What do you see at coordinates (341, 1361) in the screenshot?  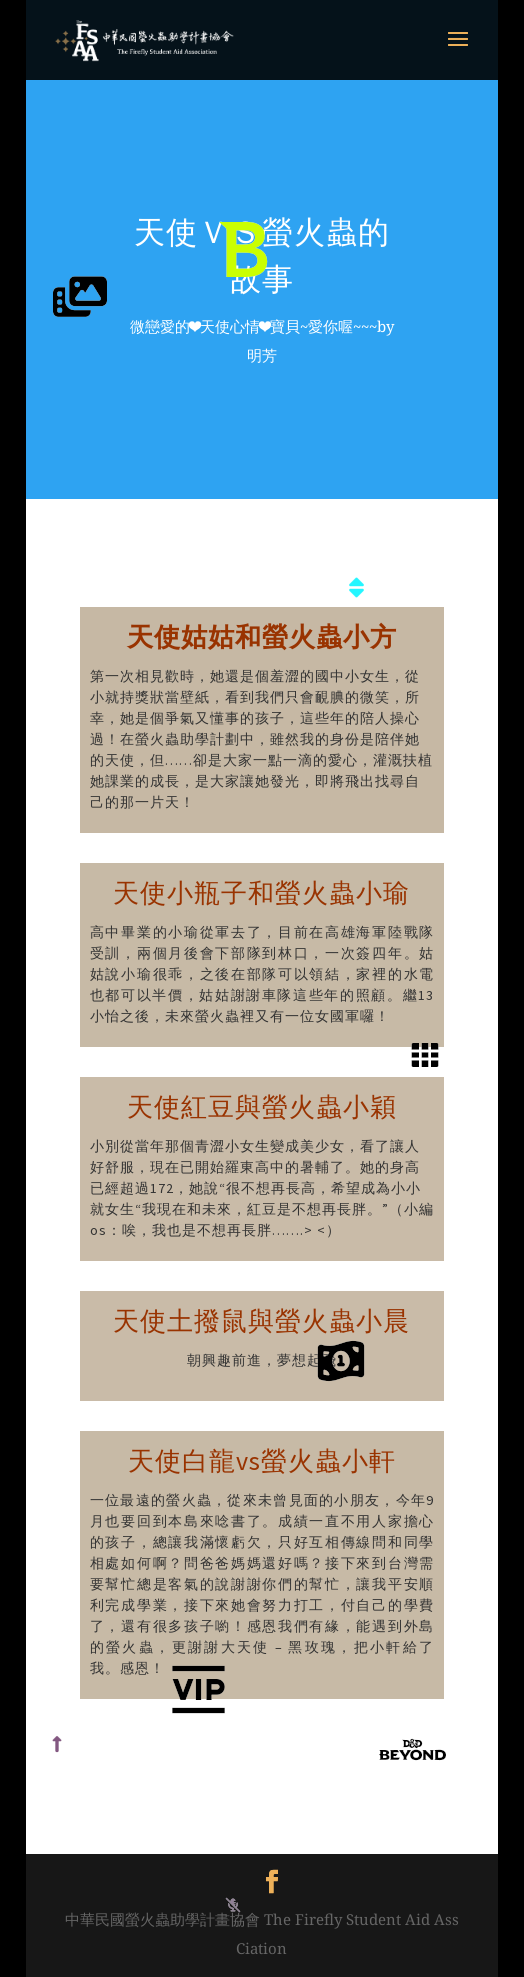 I see `view payment or transaction details` at bounding box center [341, 1361].